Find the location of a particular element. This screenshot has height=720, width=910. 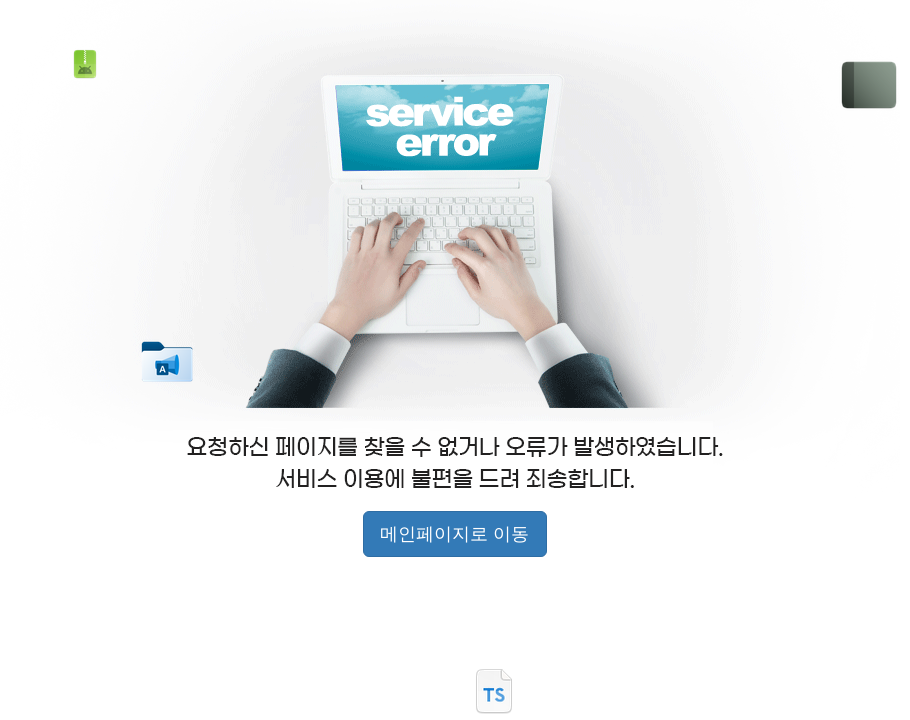

access your desktop folder is located at coordinates (869, 83).